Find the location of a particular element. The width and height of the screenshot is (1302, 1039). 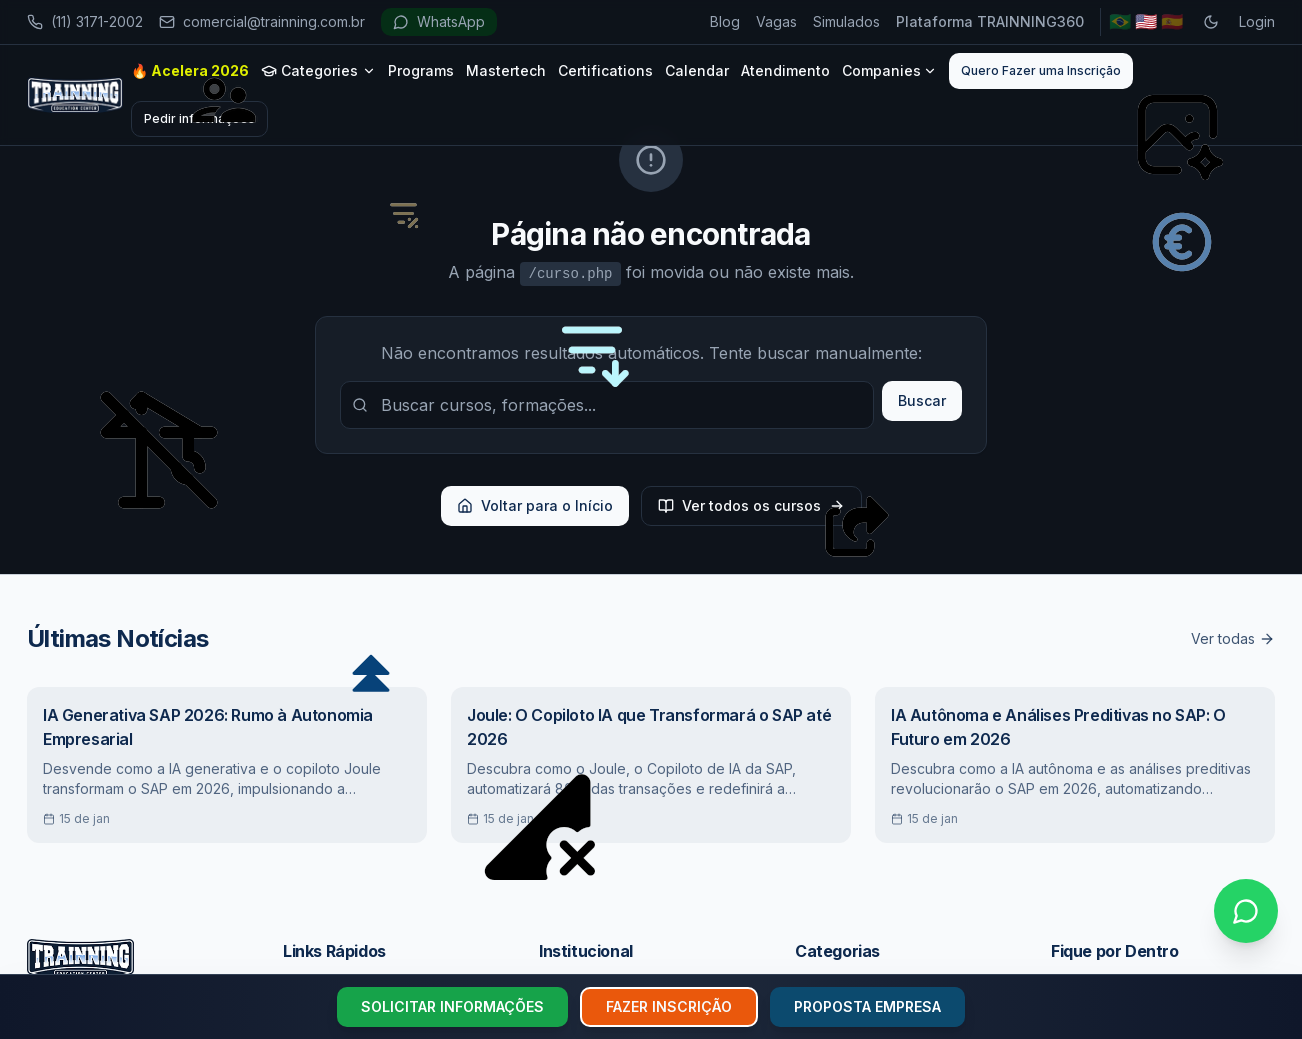

construction crane disabled or unavailable is located at coordinates (159, 450).